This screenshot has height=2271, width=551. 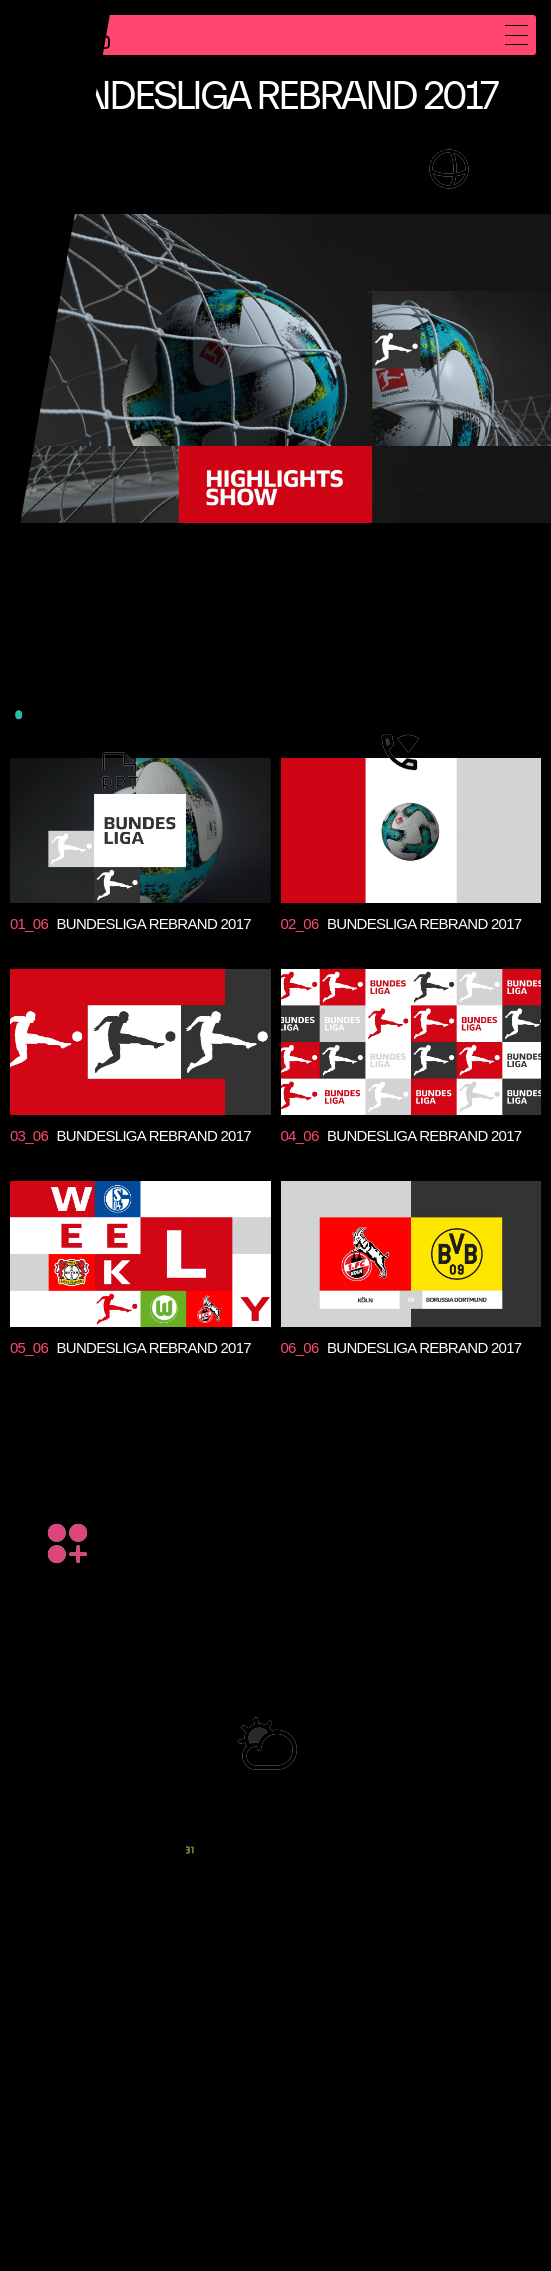 What do you see at coordinates (449, 169) in the screenshot?
I see `access global or worldwide settings` at bounding box center [449, 169].